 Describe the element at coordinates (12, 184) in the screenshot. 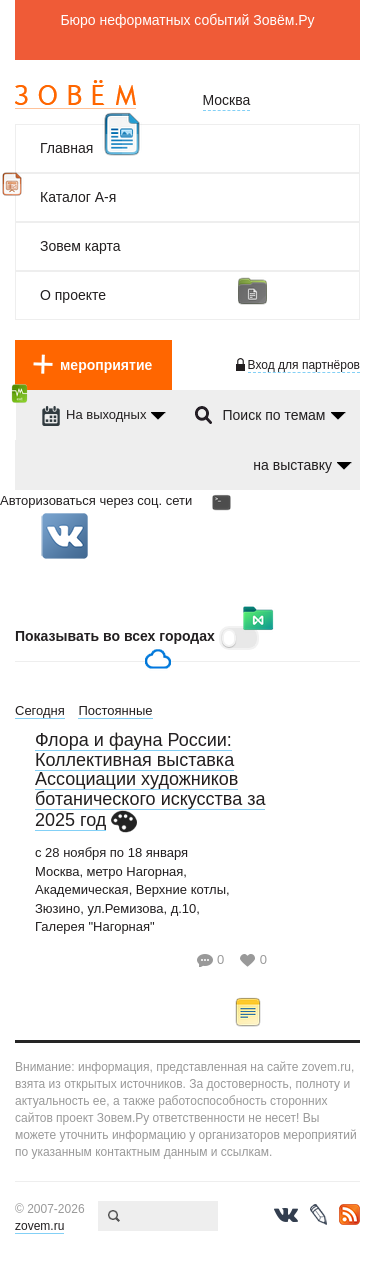

I see `a libreoffice impress presentation file` at that location.